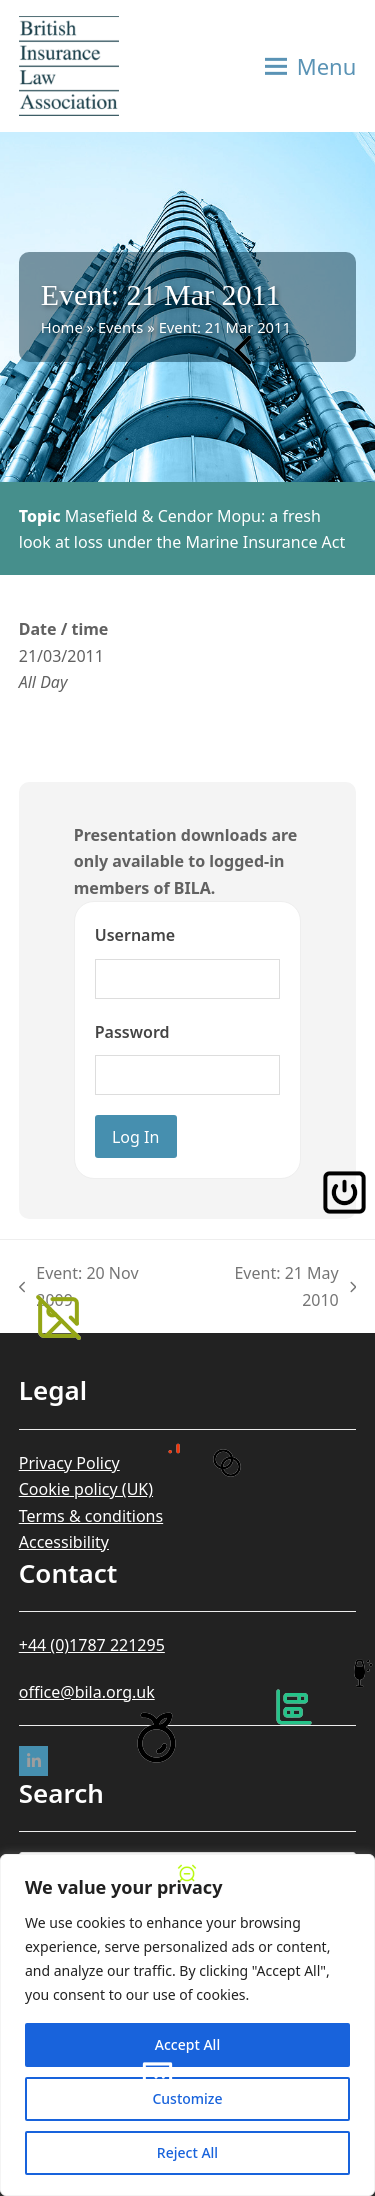 This screenshot has height=2196, width=375. Describe the element at coordinates (58, 1317) in the screenshot. I see `image failed to load` at that location.